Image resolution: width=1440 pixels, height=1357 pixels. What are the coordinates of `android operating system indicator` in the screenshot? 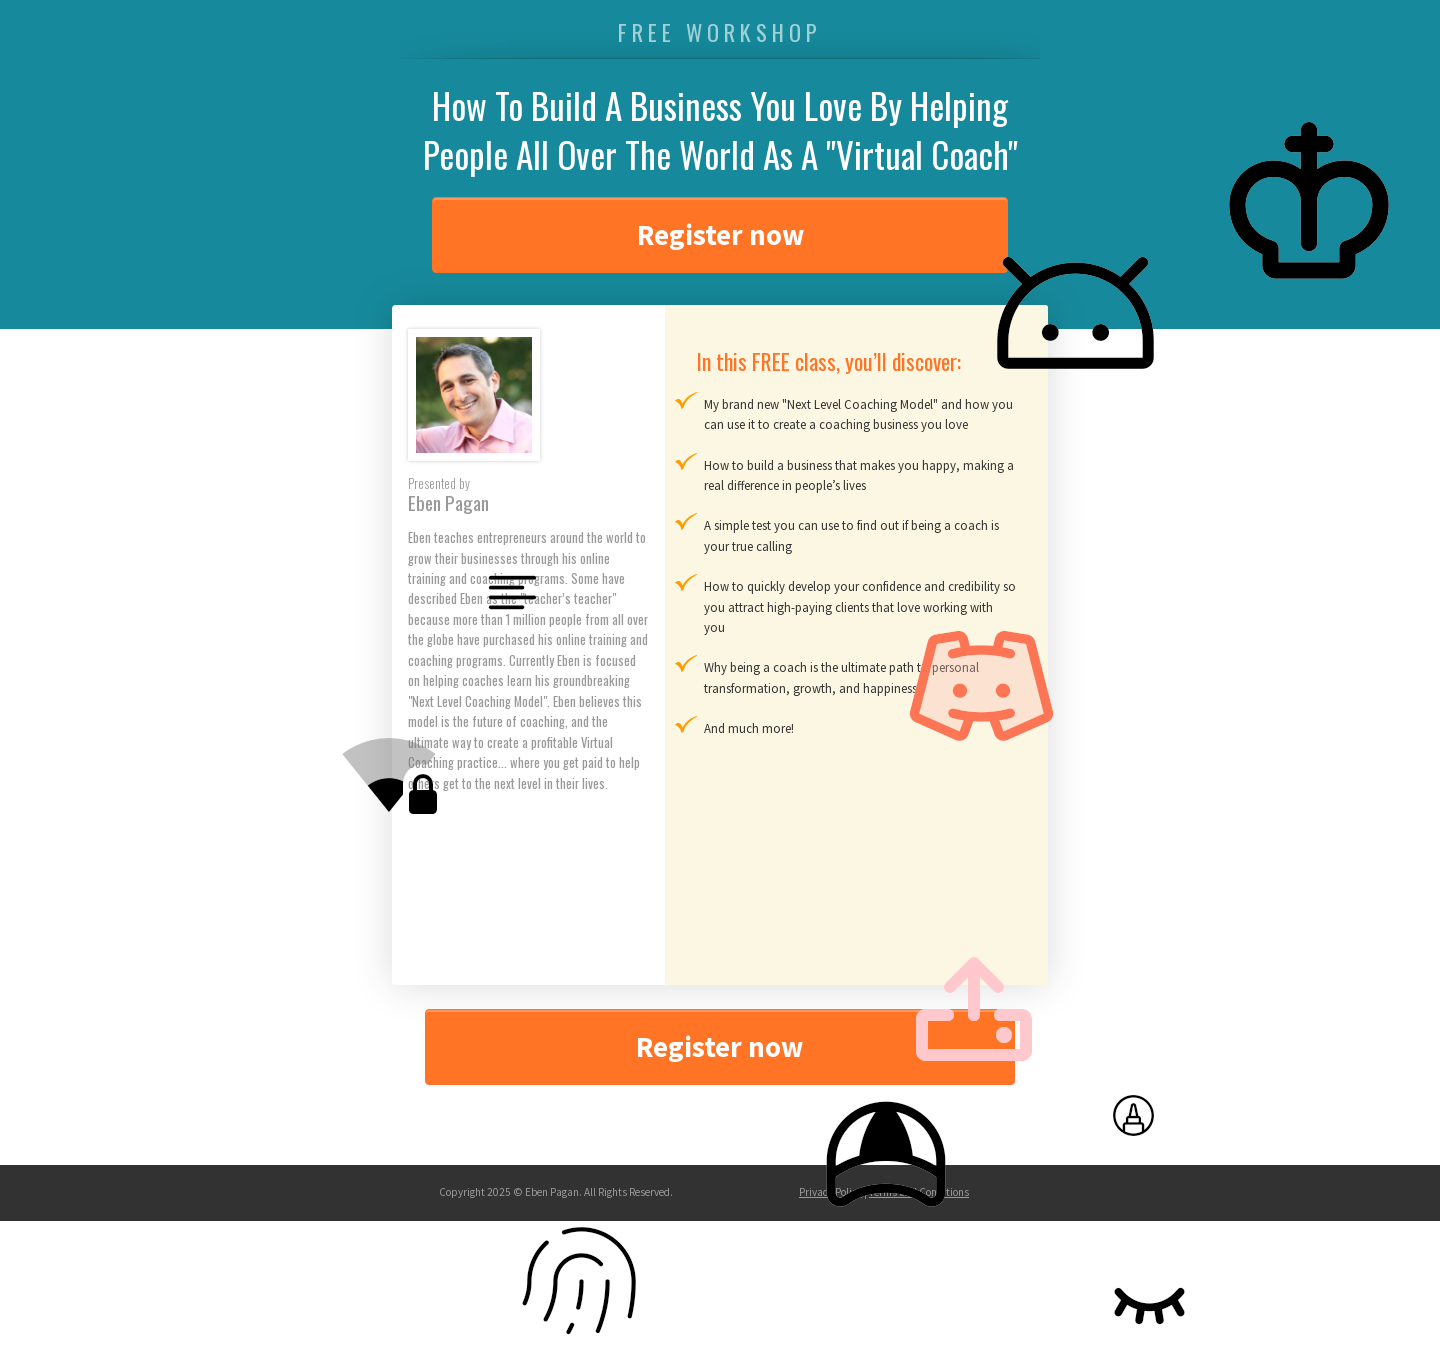 It's located at (1075, 318).